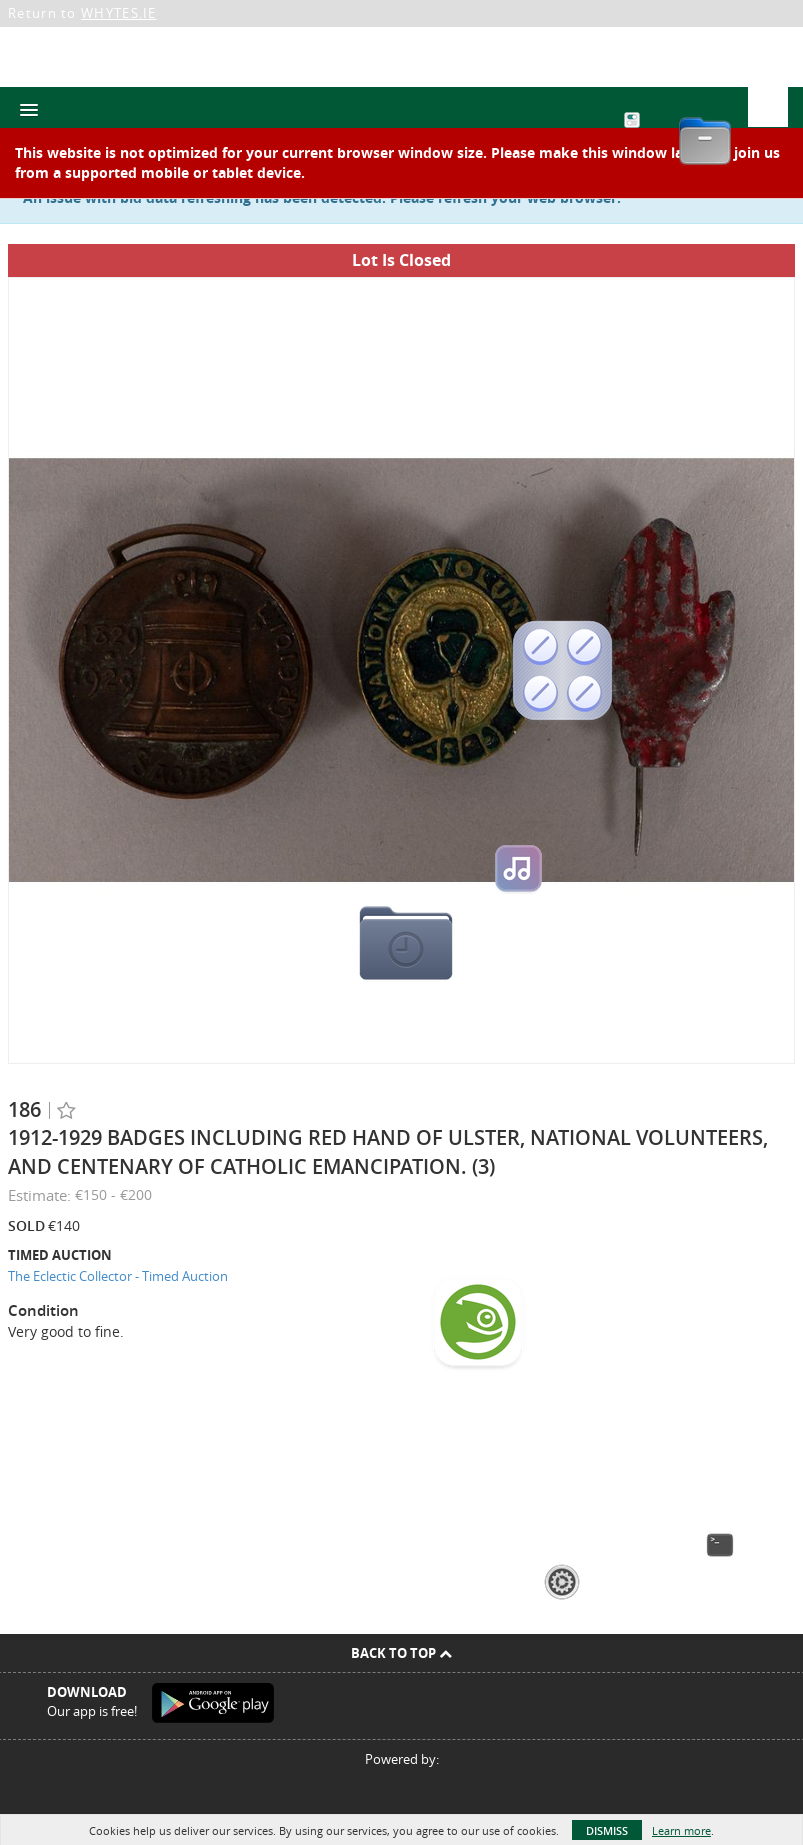 The image size is (803, 1845). Describe the element at coordinates (406, 943) in the screenshot. I see `access temporary files folder` at that location.